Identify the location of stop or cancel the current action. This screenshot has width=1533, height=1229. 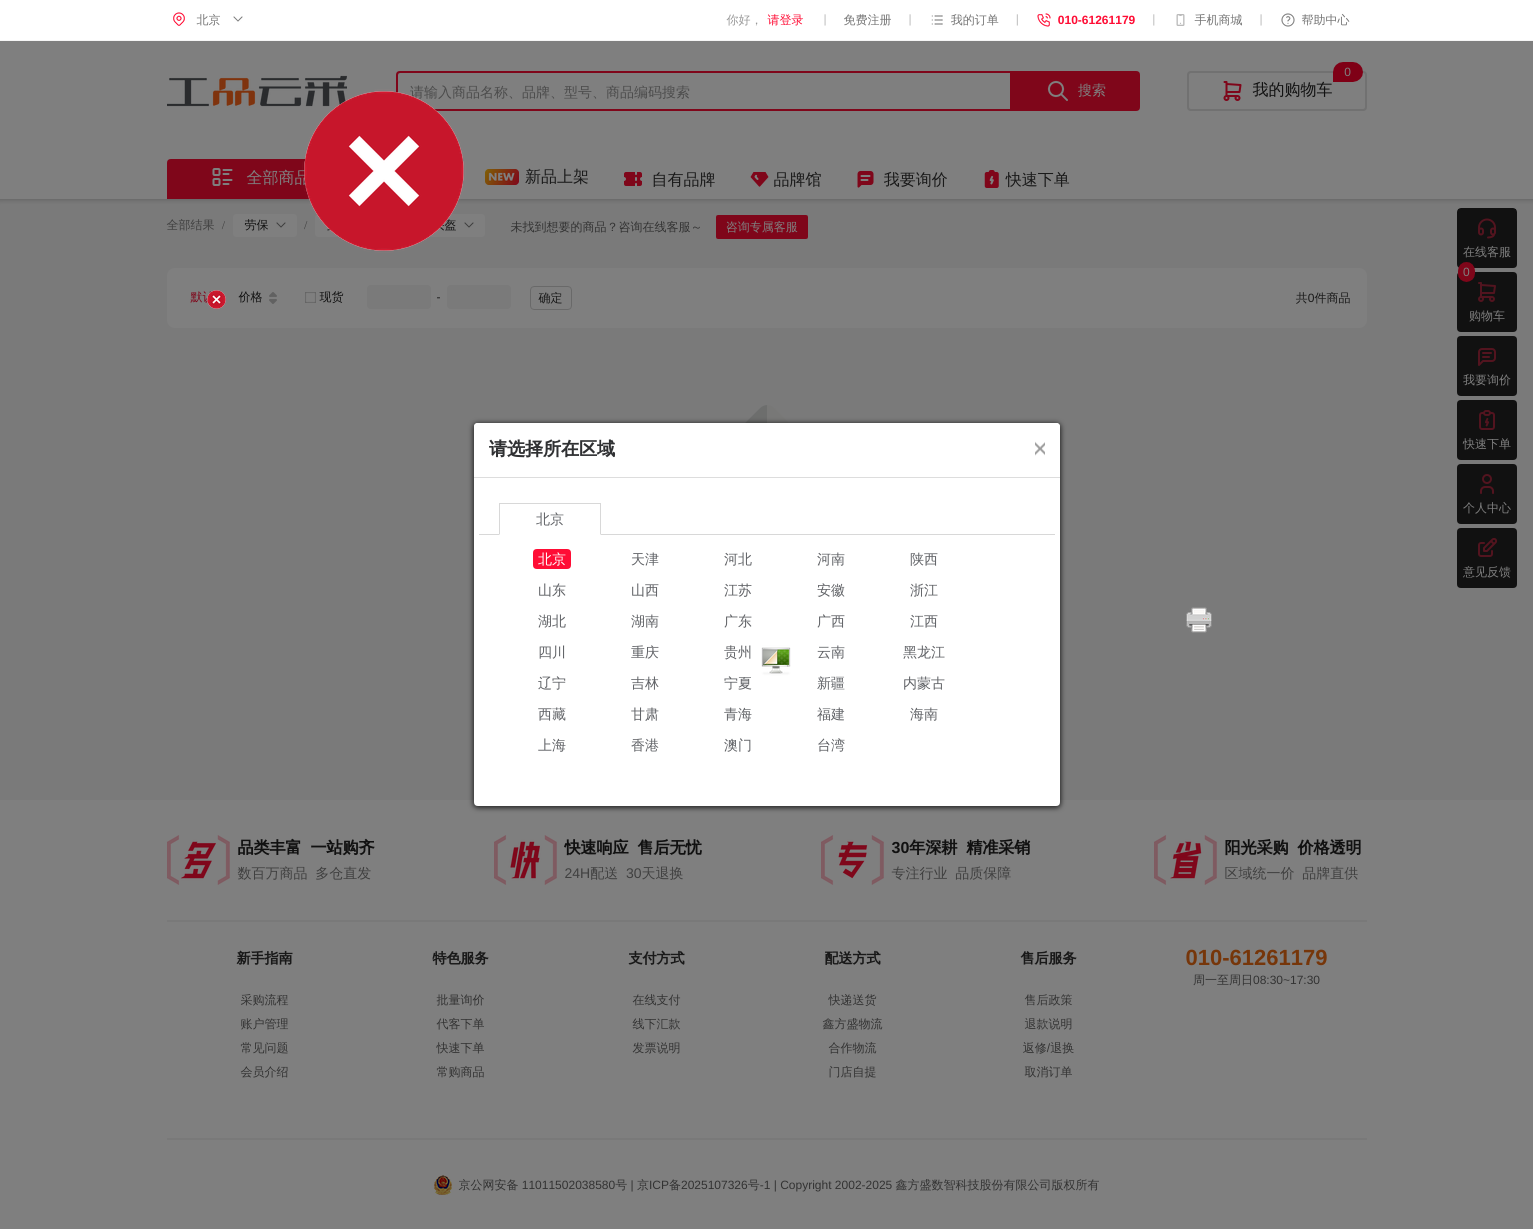
(216, 299).